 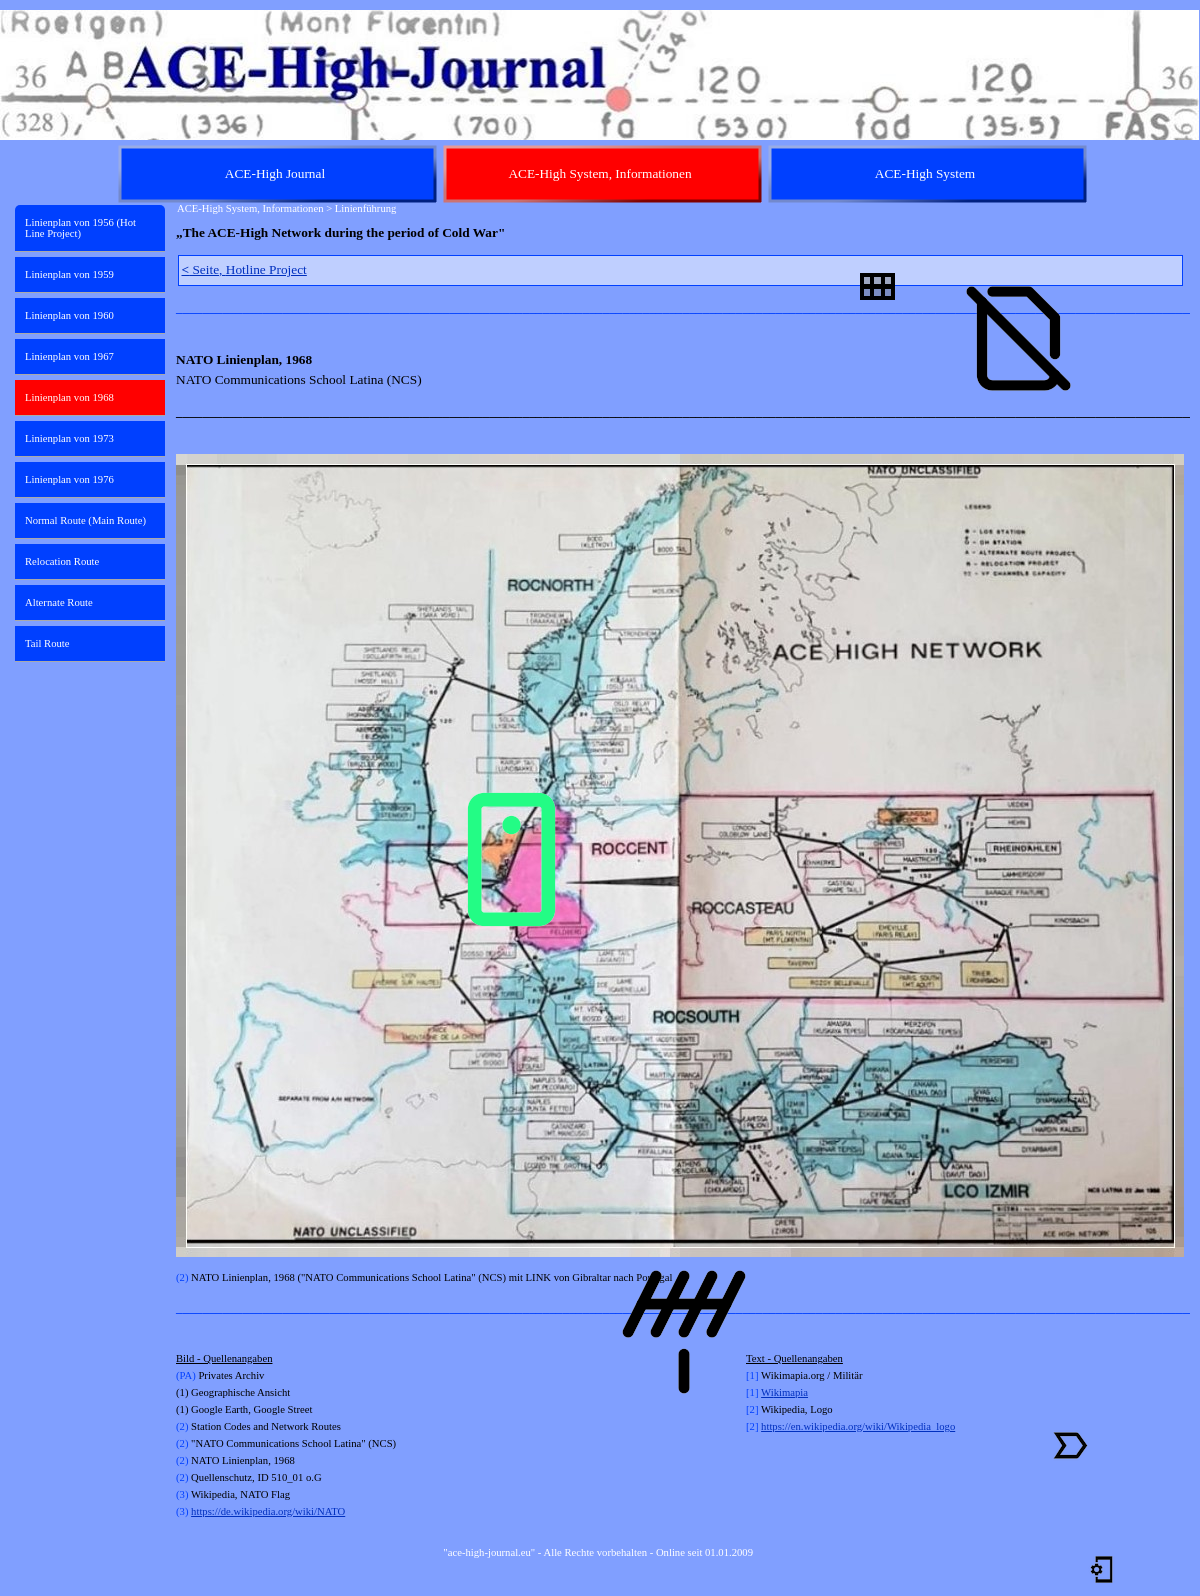 What do you see at coordinates (684, 1332) in the screenshot?
I see `indicates wireless signal or broadcast status` at bounding box center [684, 1332].